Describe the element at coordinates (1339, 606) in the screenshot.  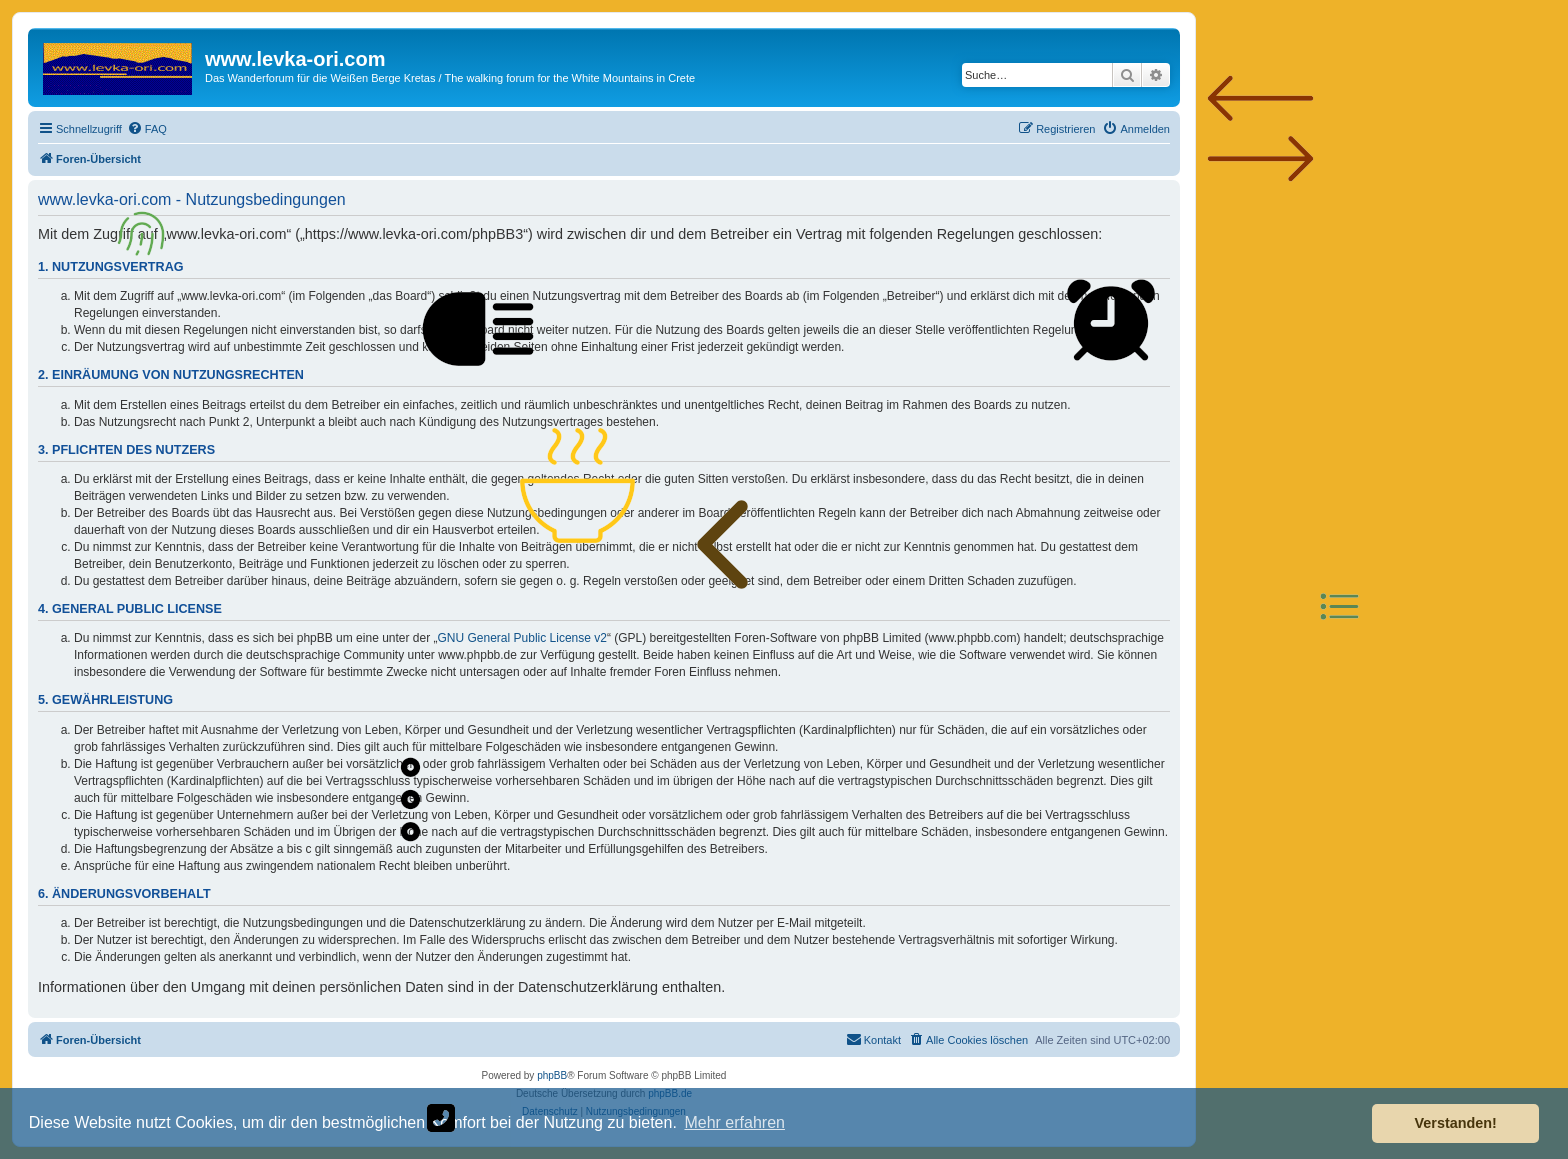
I see `view list of items` at that location.